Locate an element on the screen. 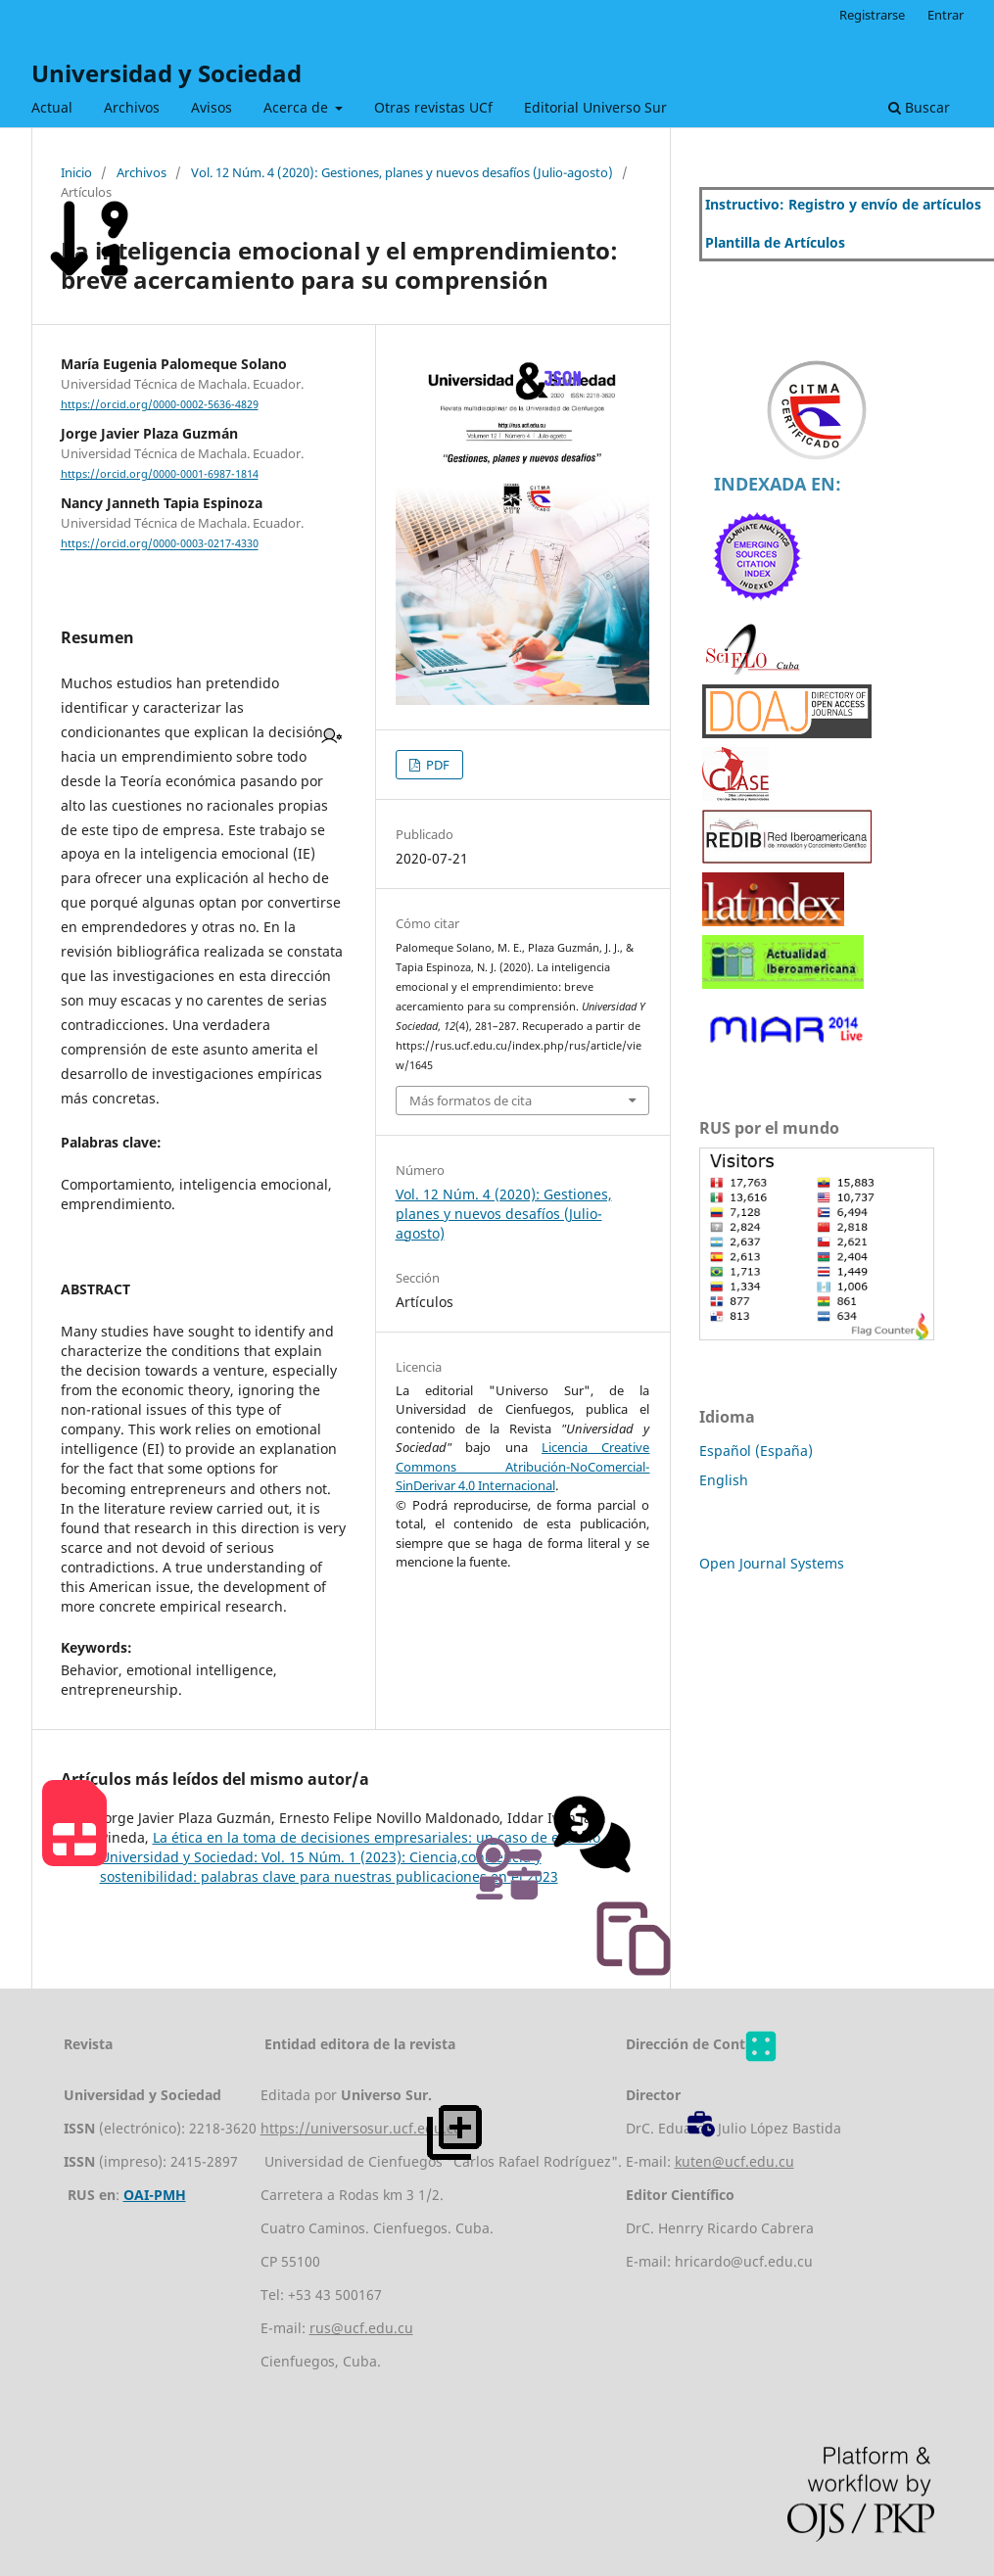  copy file to clipboard is located at coordinates (634, 1939).